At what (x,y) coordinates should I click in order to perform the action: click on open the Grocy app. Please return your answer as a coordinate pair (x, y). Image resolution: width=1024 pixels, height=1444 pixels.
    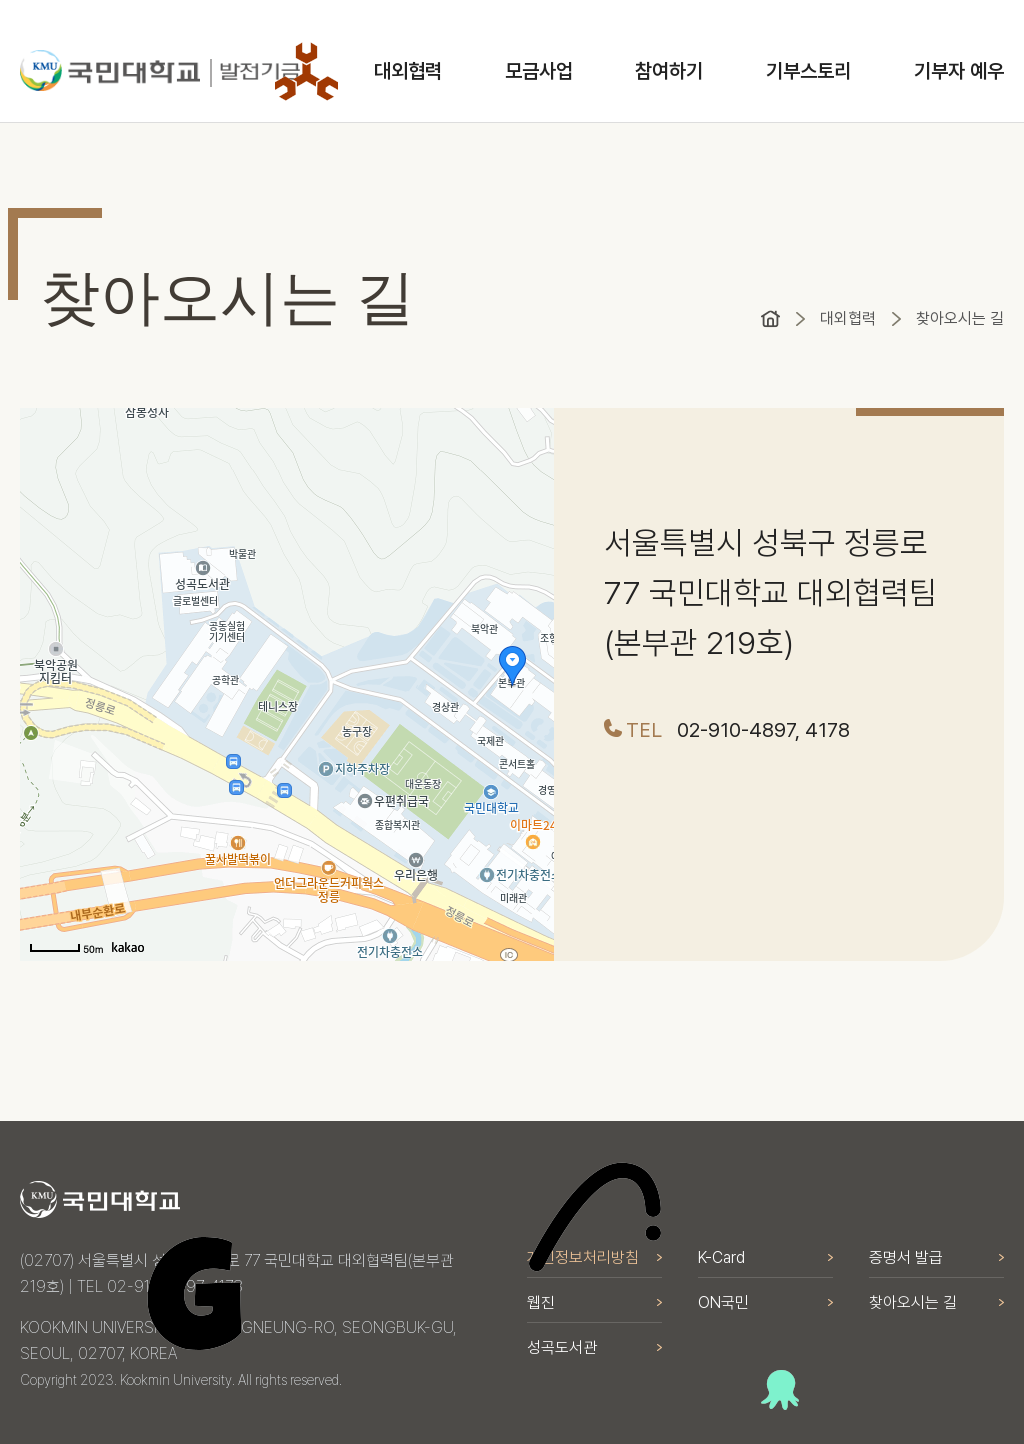
    Looking at the image, I should click on (194, 1293).